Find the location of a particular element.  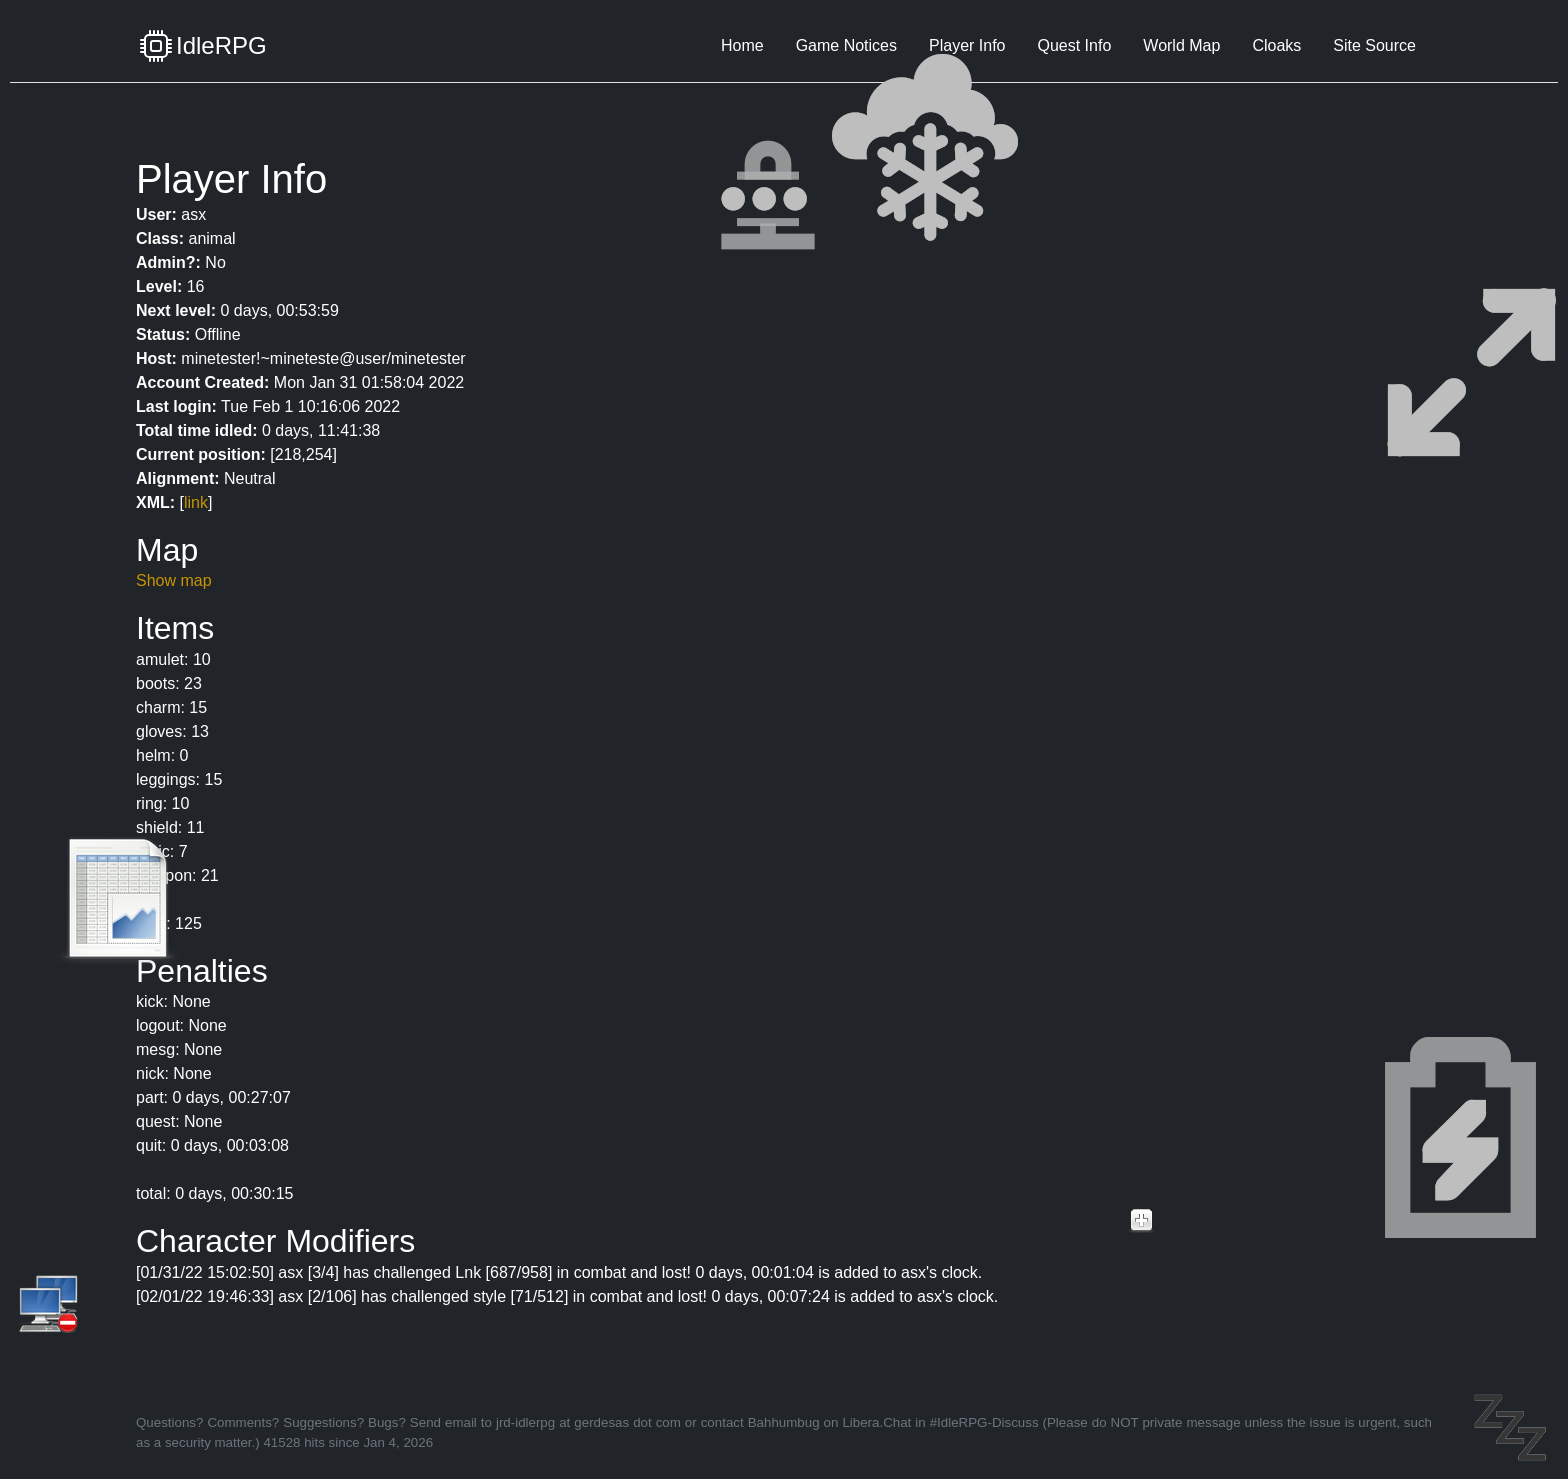

indicates vpn connection is being established is located at coordinates (768, 195).